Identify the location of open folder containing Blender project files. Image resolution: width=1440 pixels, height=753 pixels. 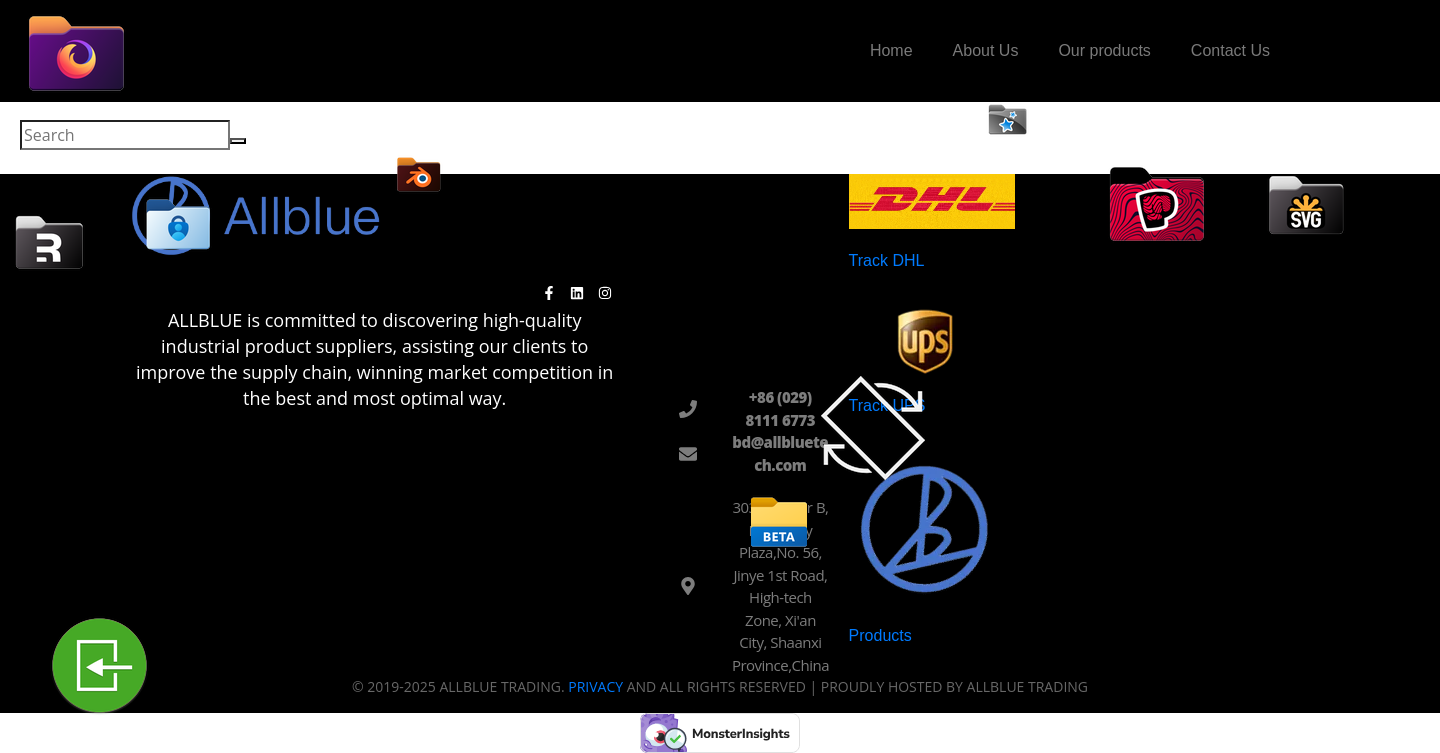
(418, 175).